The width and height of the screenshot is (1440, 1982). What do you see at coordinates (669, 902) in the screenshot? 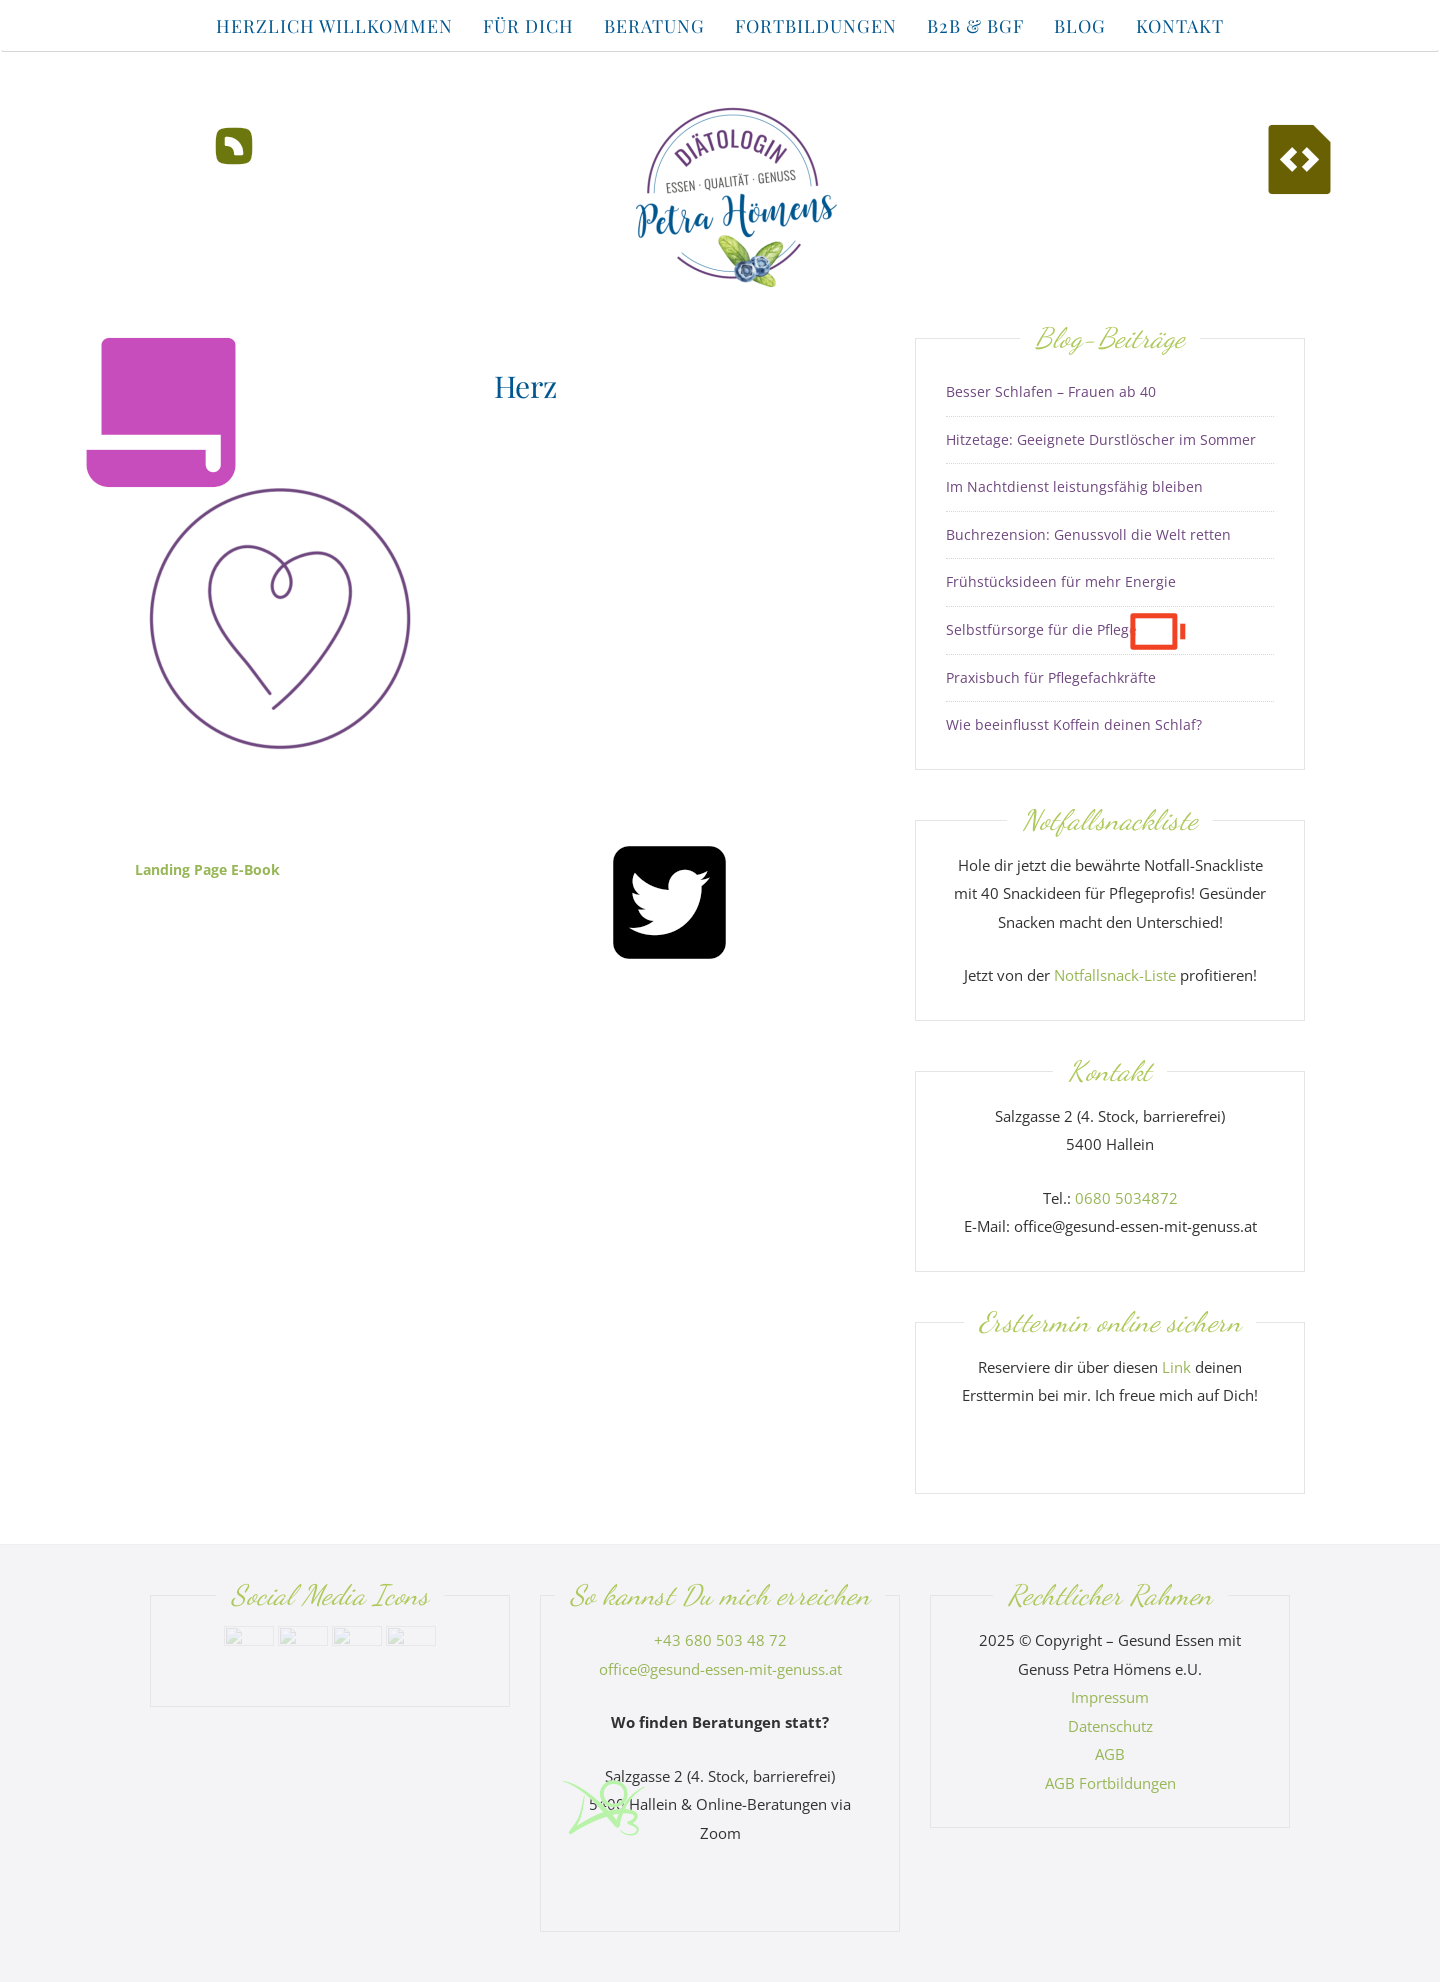
I see `share to Twitter` at bounding box center [669, 902].